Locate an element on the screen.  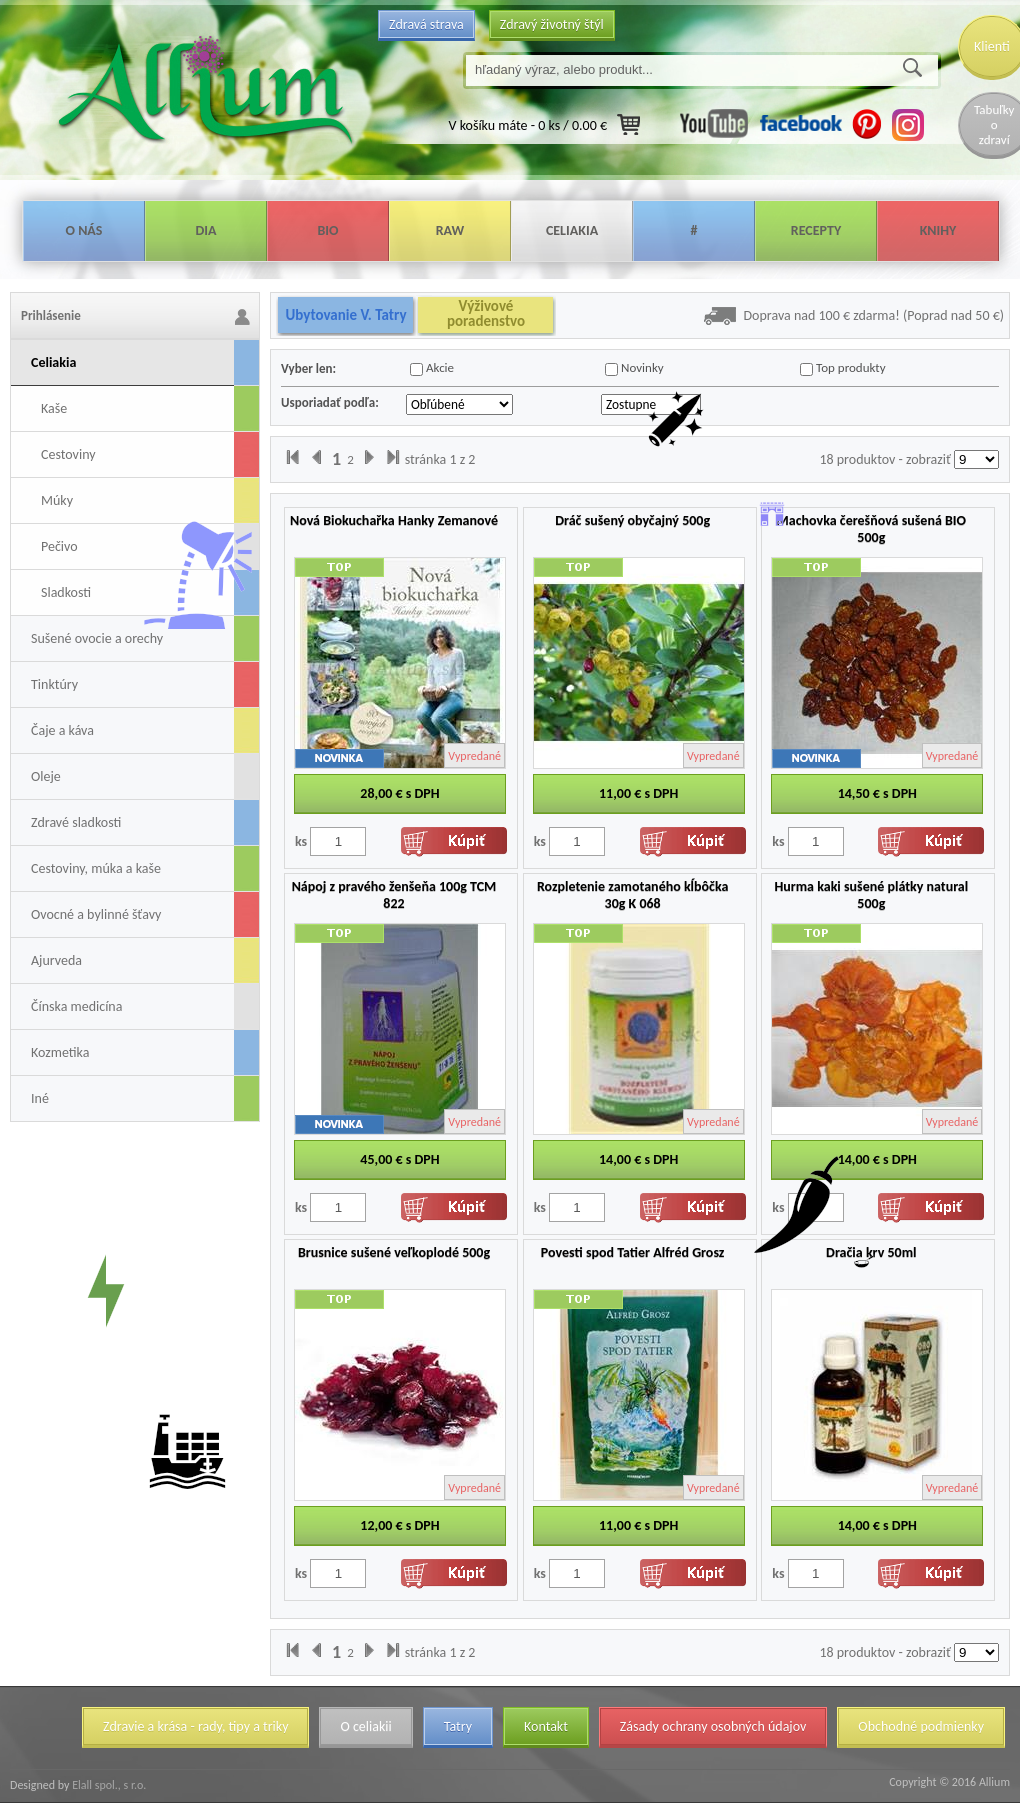
toggle desk lamp or reading light is located at coordinates (198, 575).